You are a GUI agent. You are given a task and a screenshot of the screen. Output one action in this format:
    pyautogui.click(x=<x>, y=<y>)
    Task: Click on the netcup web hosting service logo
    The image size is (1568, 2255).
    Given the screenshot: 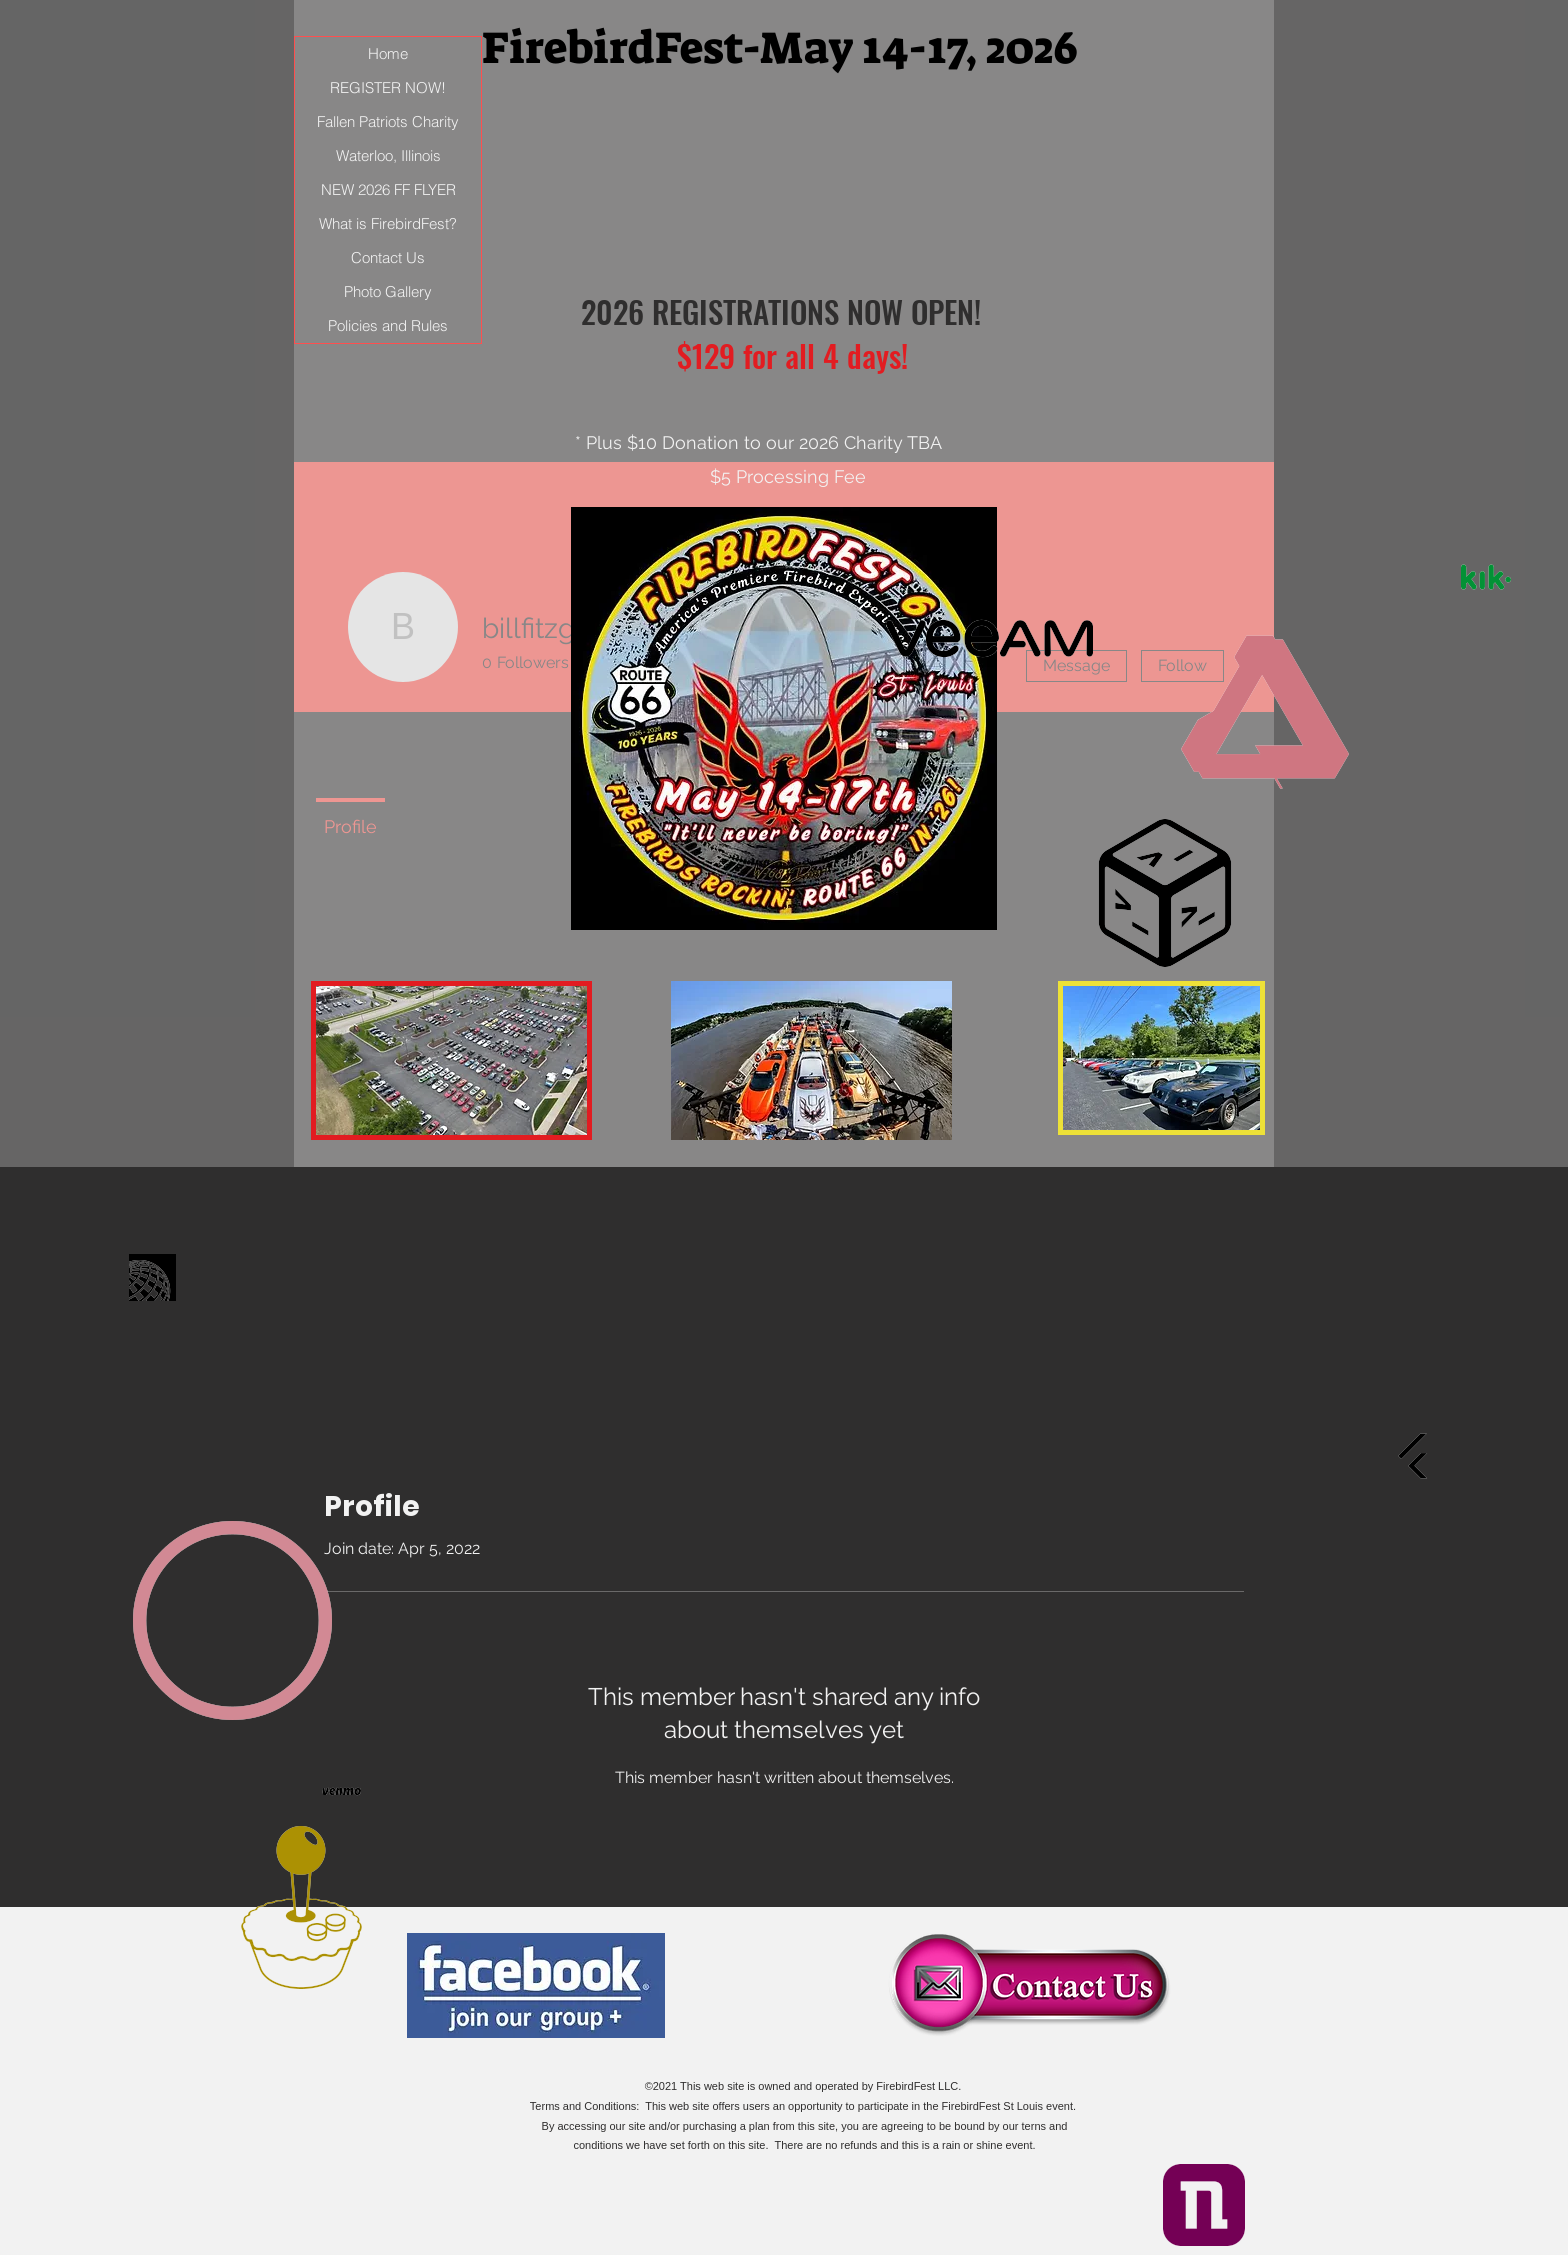 What is the action you would take?
    pyautogui.click(x=1204, y=2205)
    